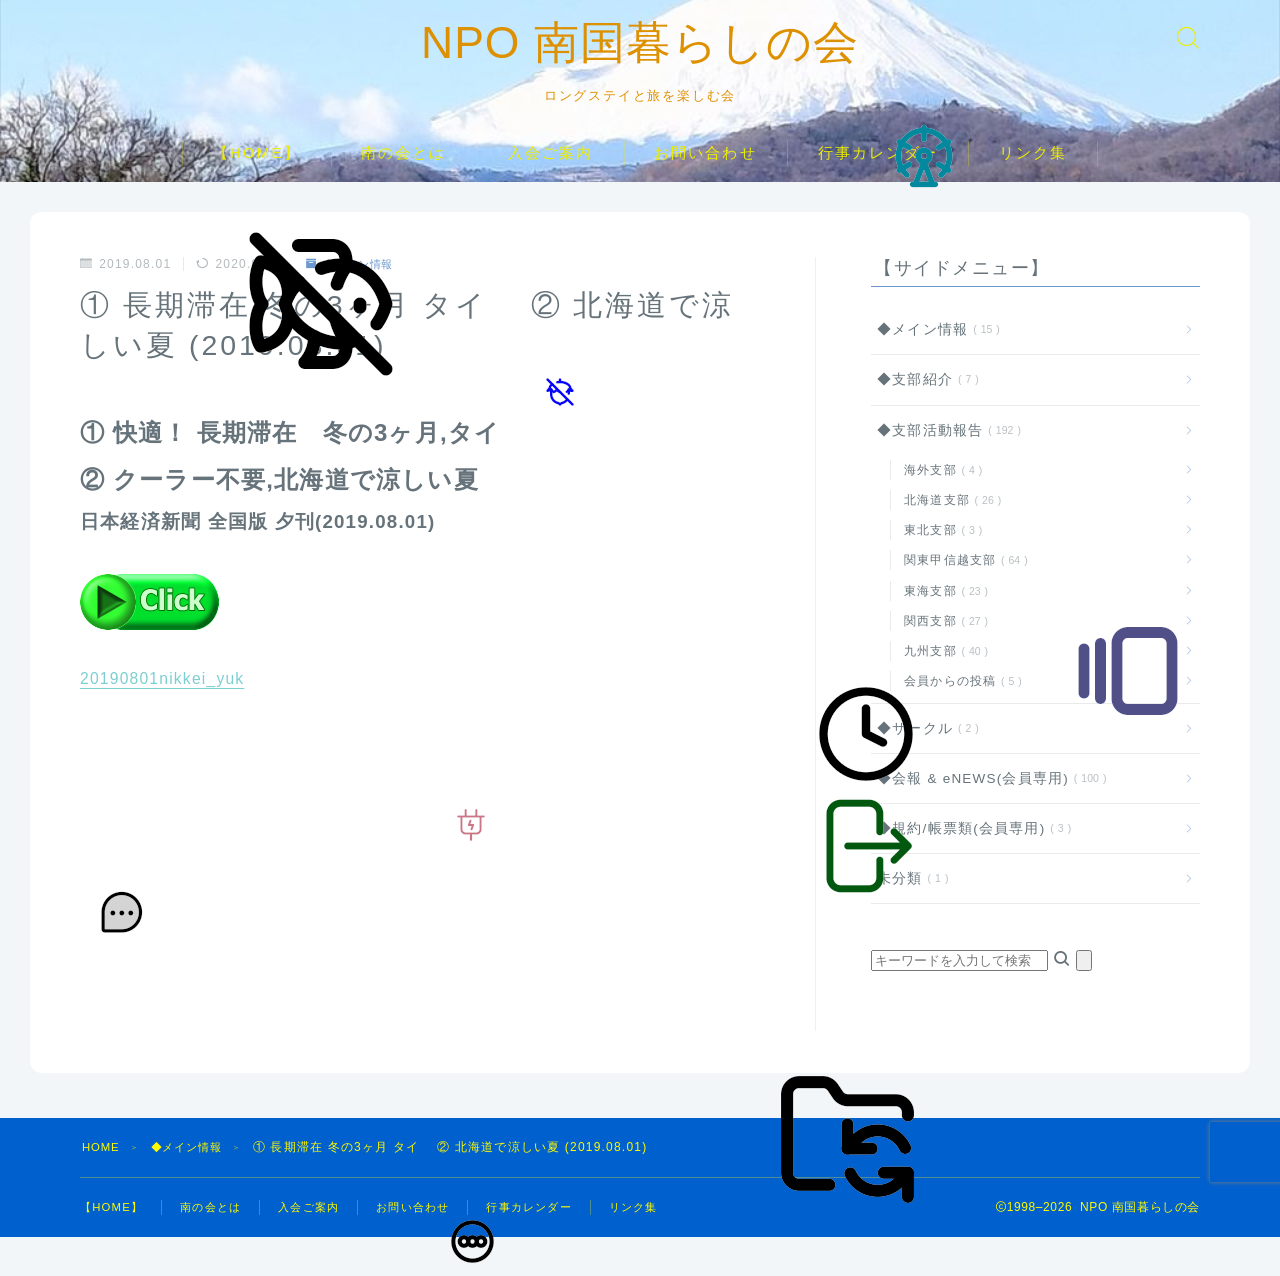 The width and height of the screenshot is (1280, 1276). What do you see at coordinates (471, 825) in the screenshot?
I see `indicates device is currently charging` at bounding box center [471, 825].